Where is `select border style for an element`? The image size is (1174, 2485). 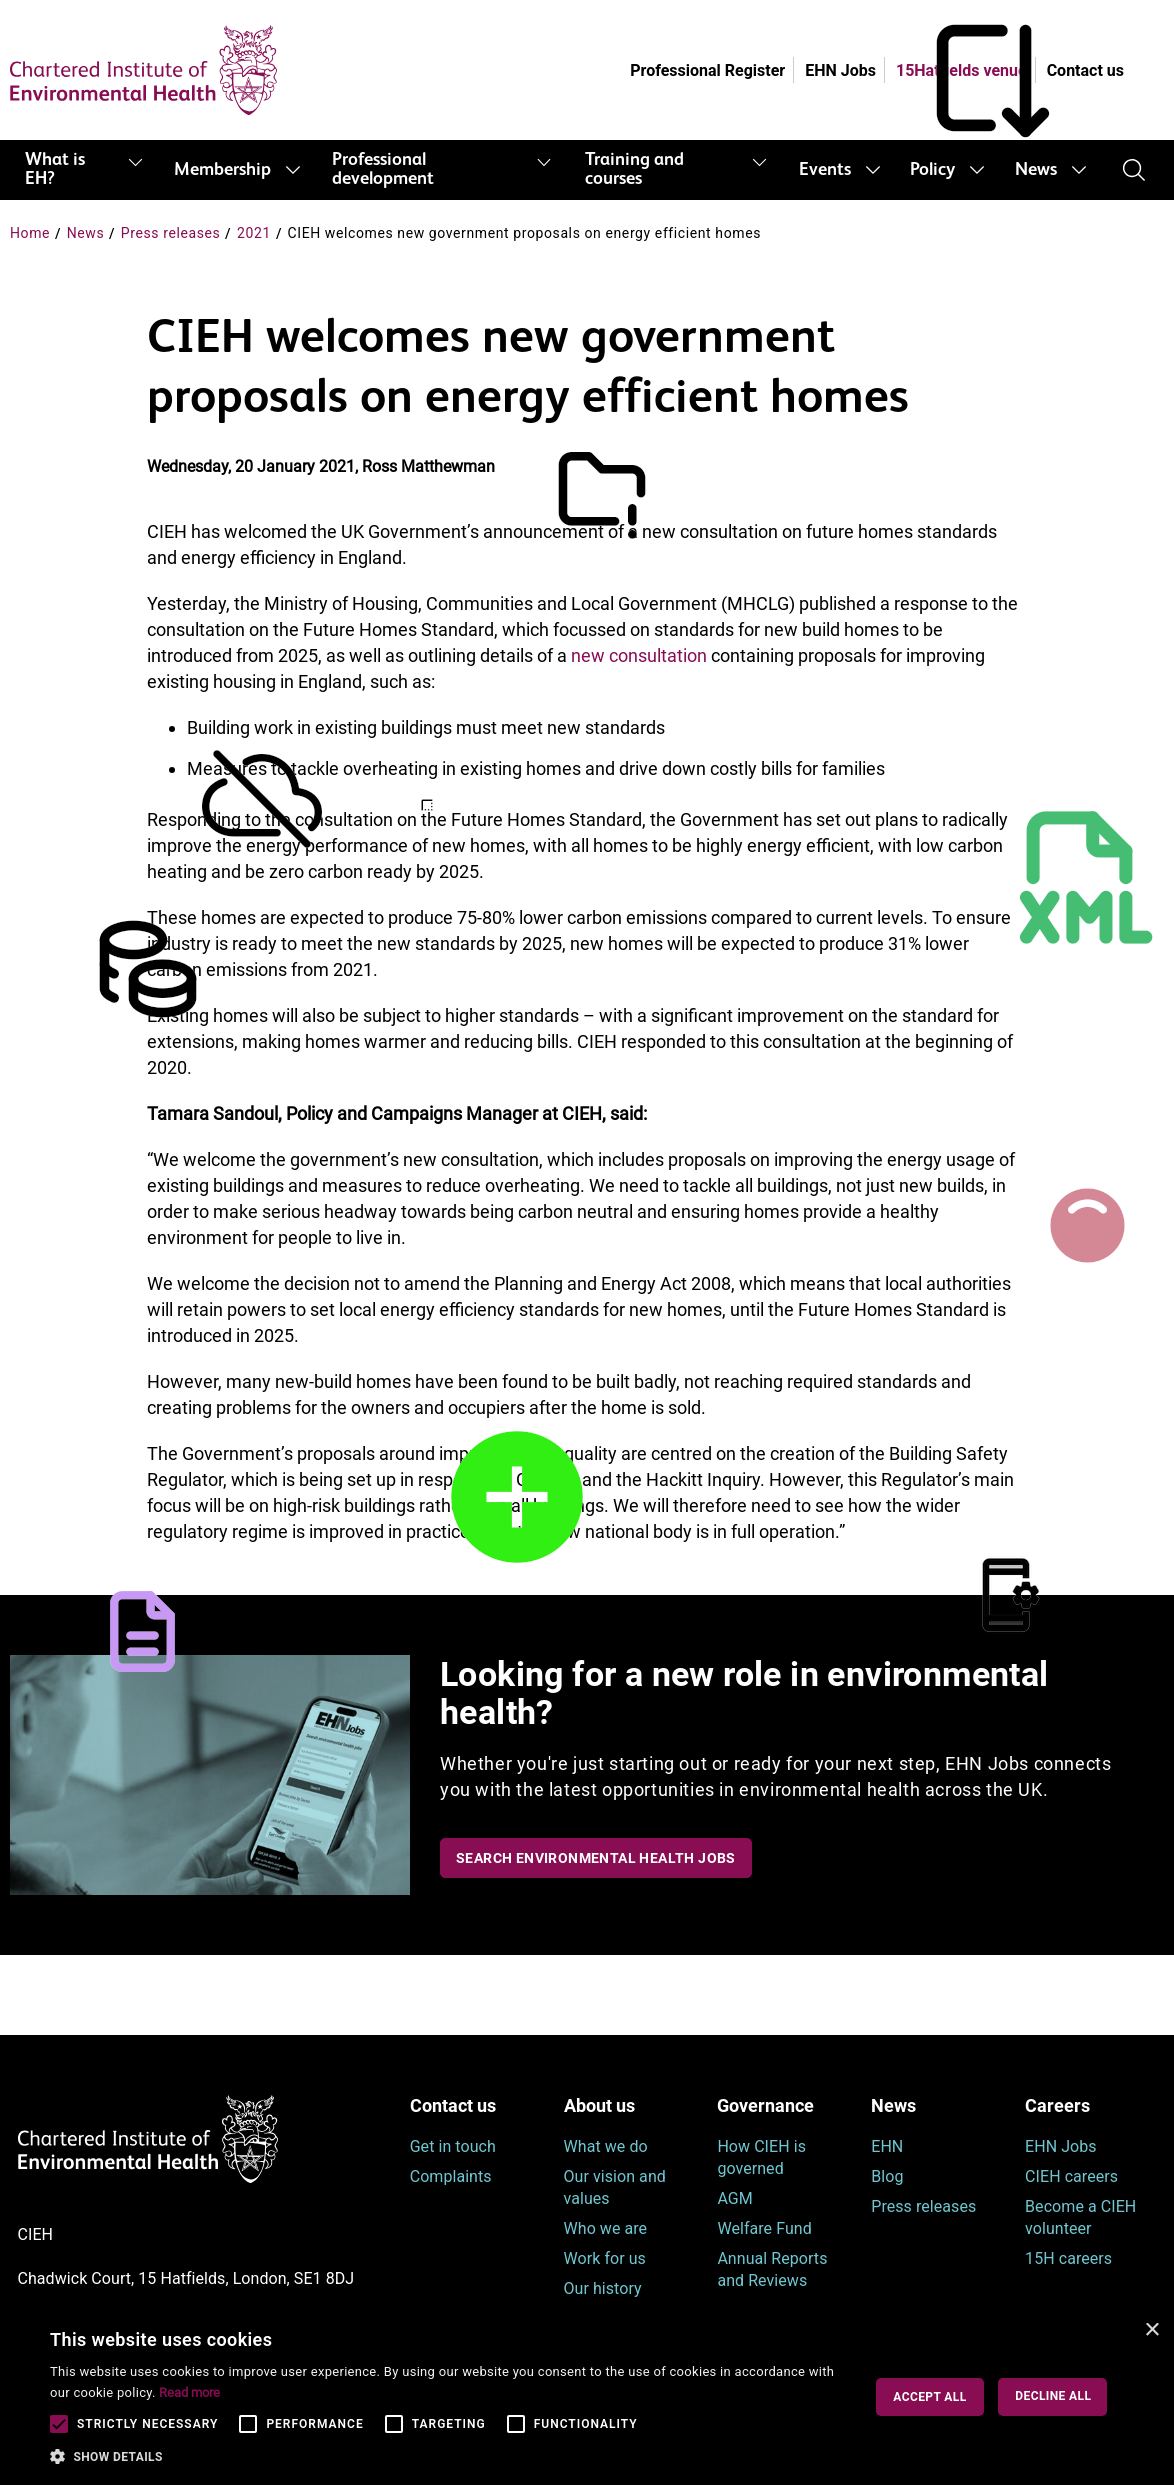 select border style for an element is located at coordinates (427, 805).